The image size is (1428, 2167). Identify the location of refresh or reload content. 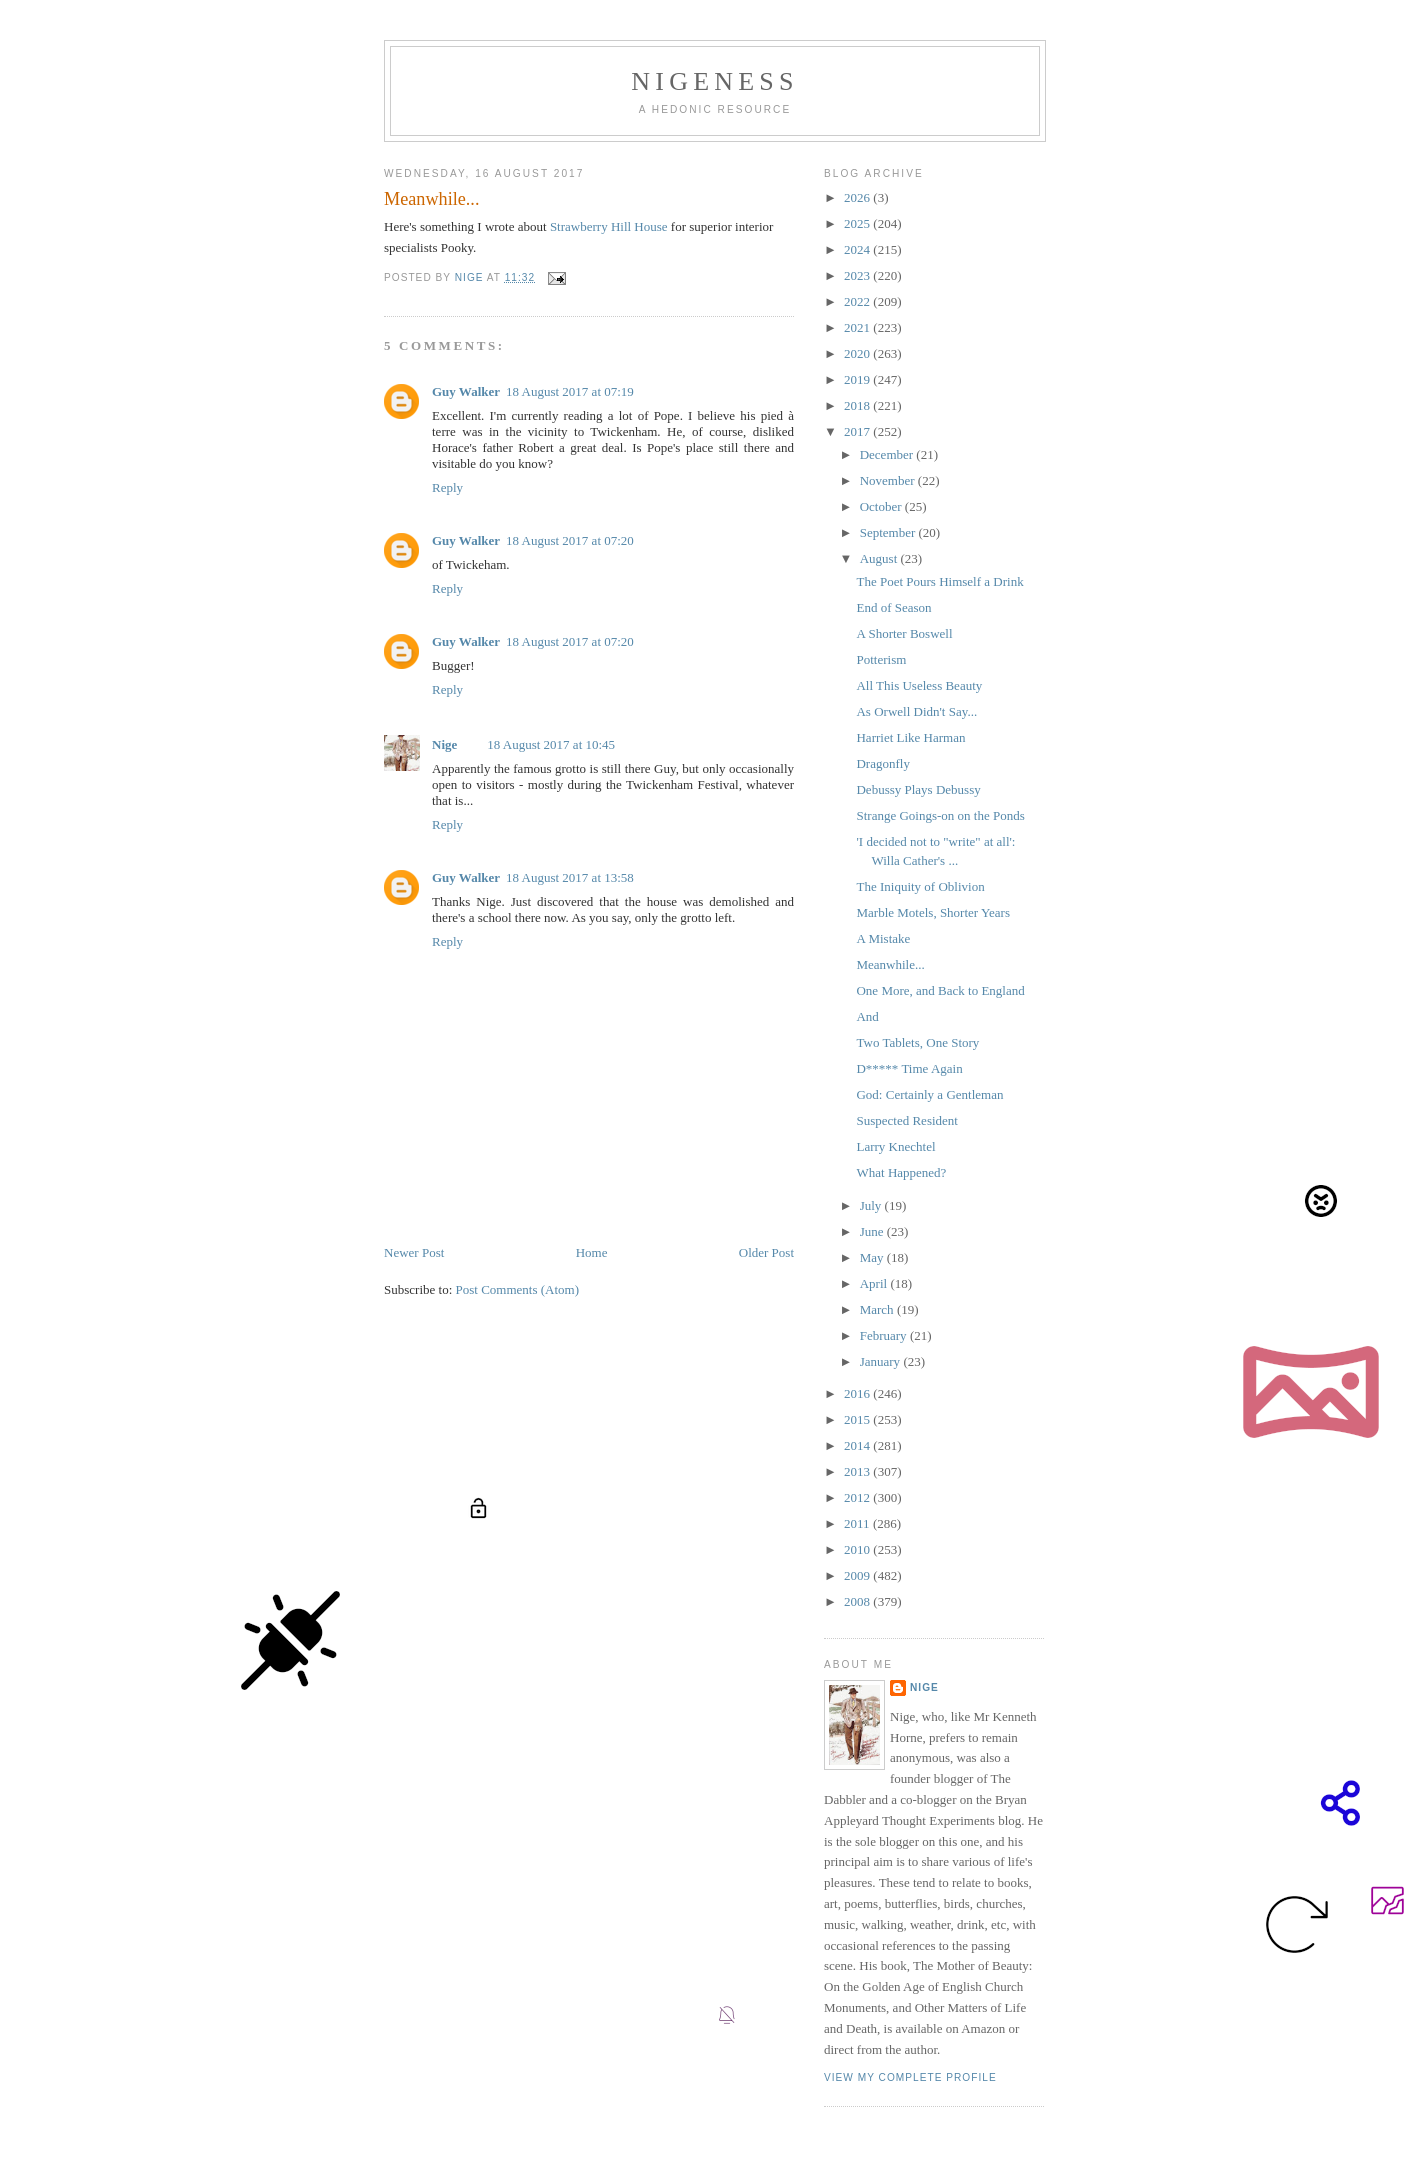
(1294, 1924).